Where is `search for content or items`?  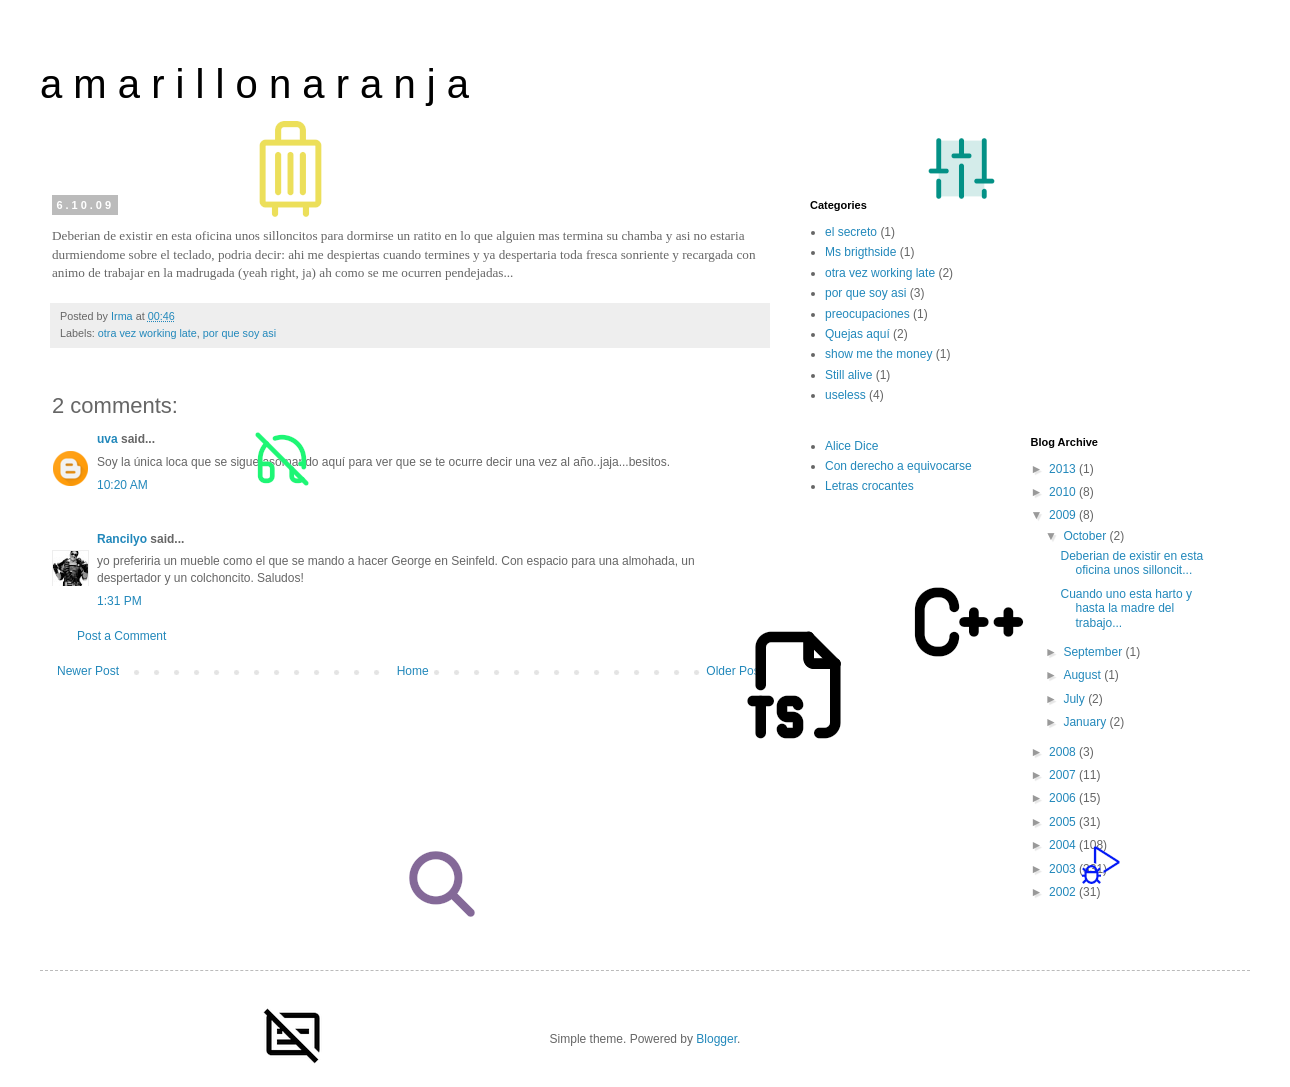
search for content or items is located at coordinates (442, 884).